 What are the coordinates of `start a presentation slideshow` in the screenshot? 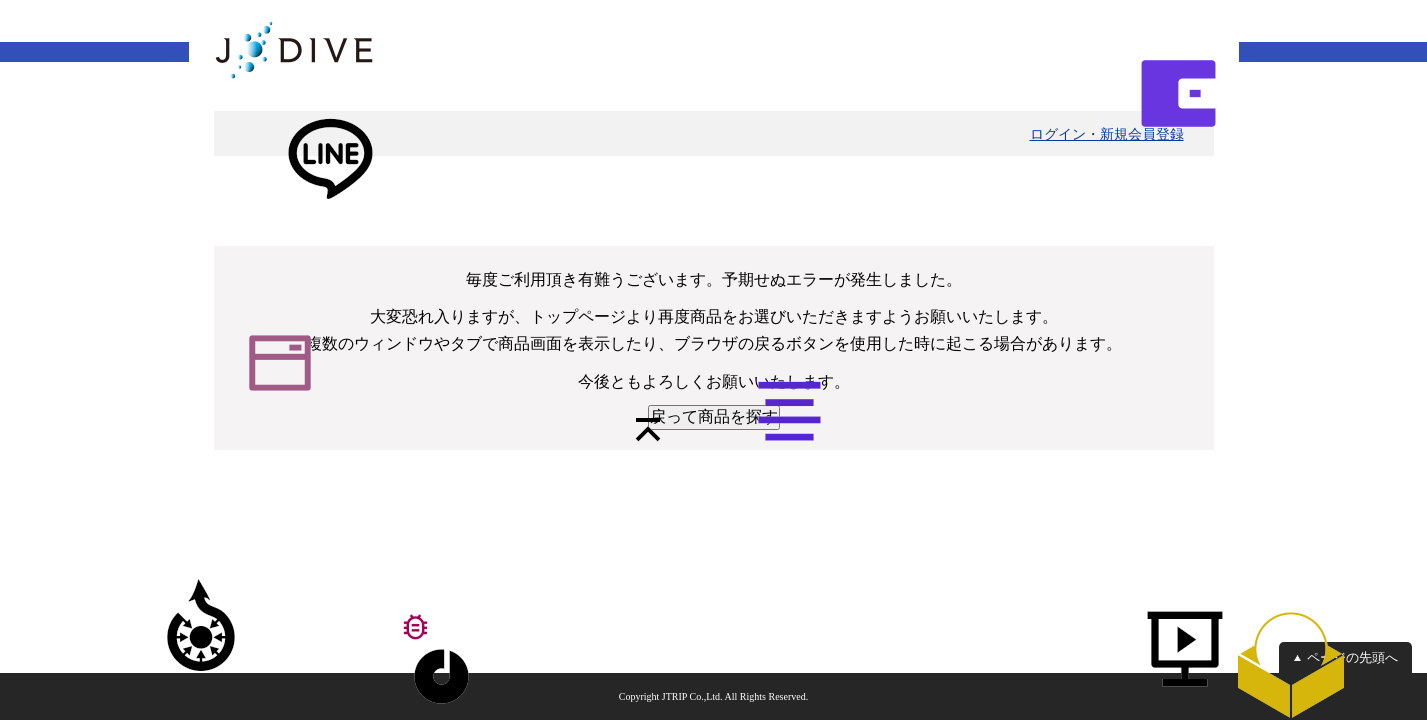 It's located at (1185, 649).